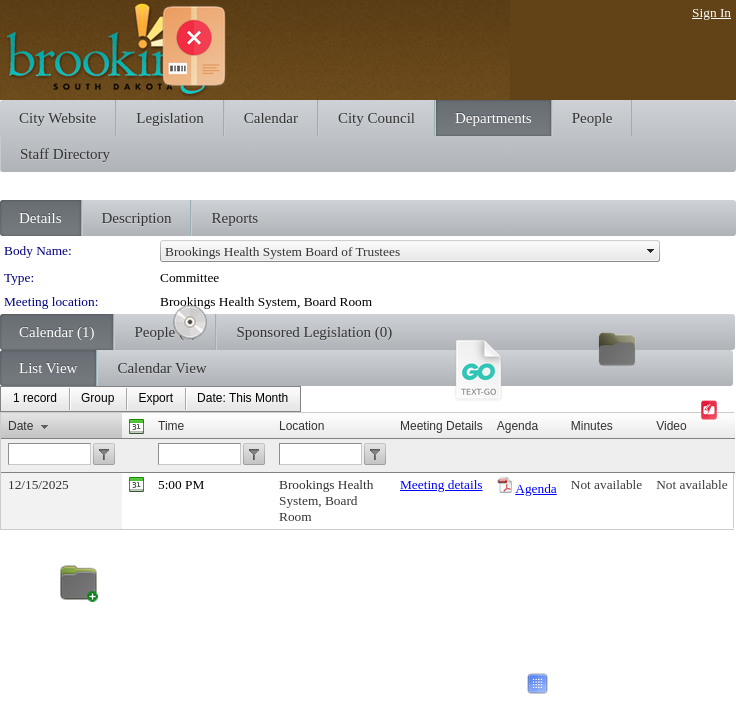 Image resolution: width=736 pixels, height=720 pixels. What do you see at coordinates (478, 370) in the screenshot?
I see `a go programming language source file` at bounding box center [478, 370].